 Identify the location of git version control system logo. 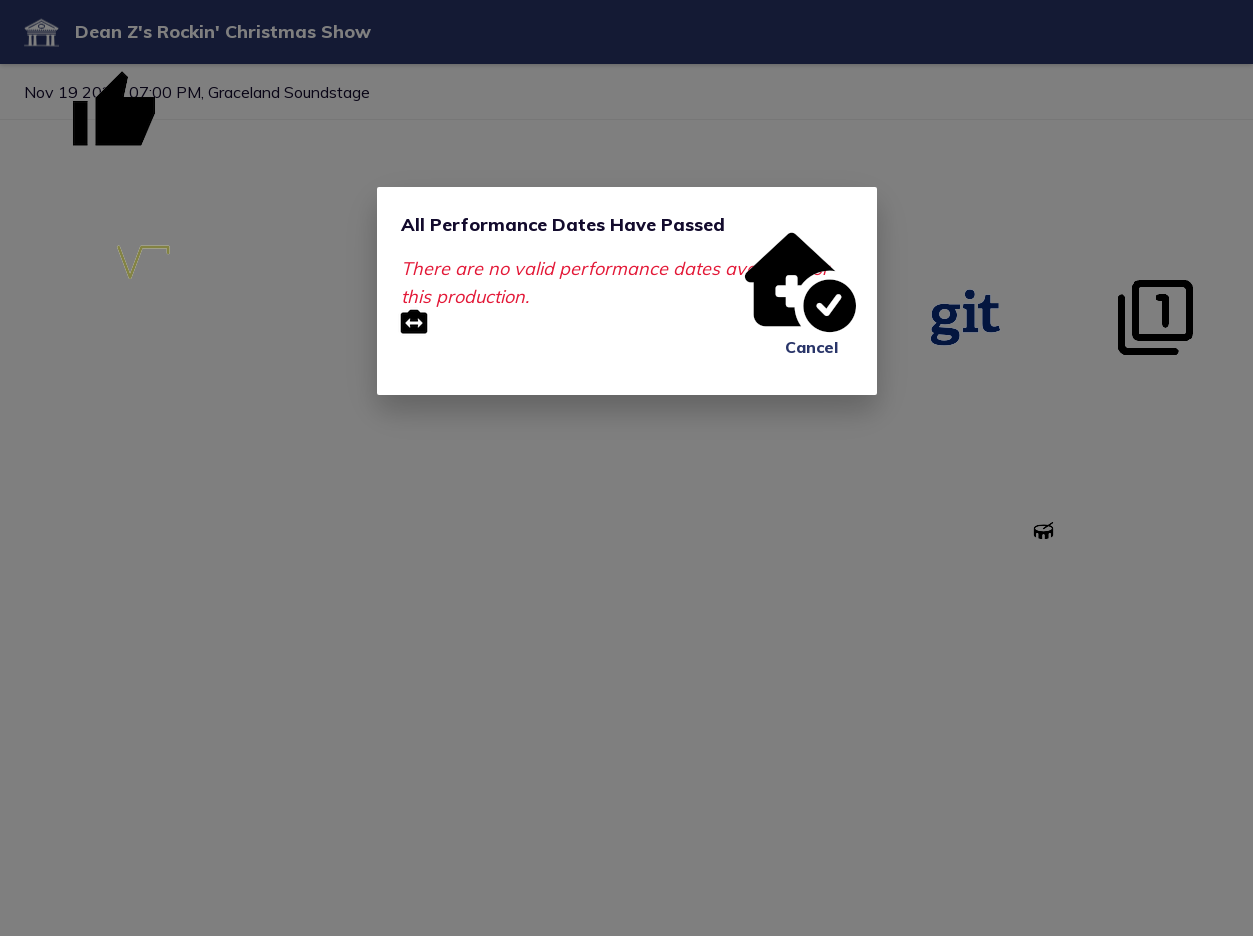
(965, 317).